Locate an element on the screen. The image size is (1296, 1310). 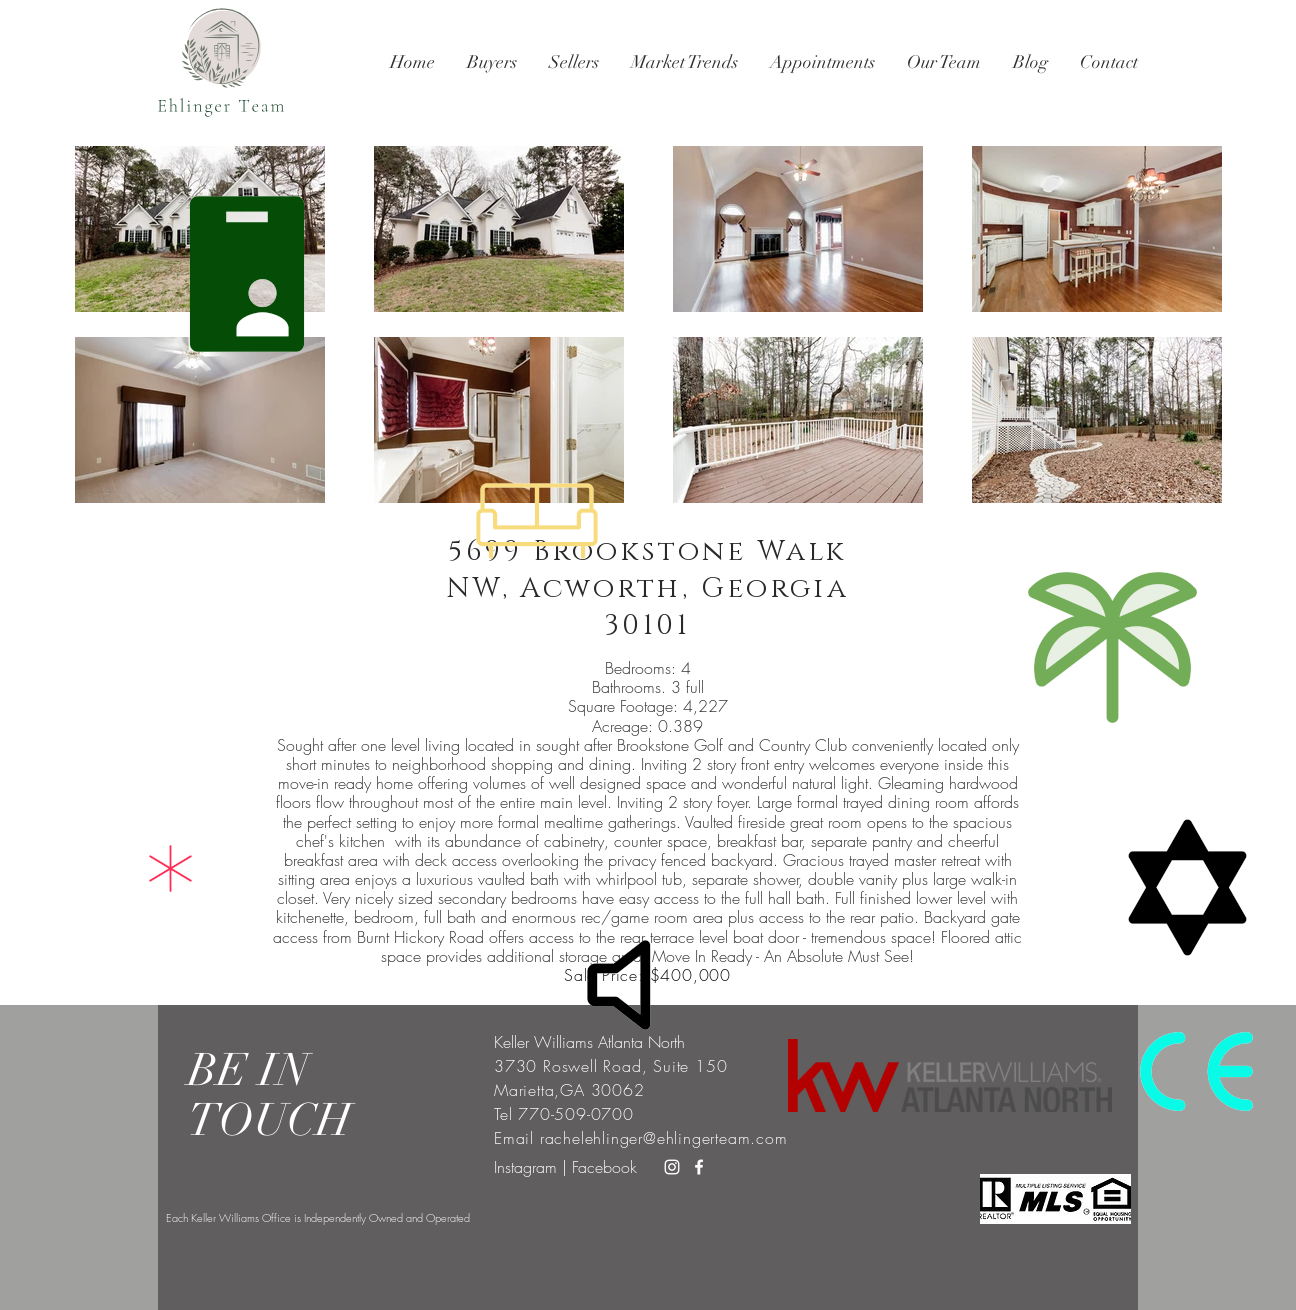
indicates CE marking / European conformity certification is located at coordinates (1196, 1071).